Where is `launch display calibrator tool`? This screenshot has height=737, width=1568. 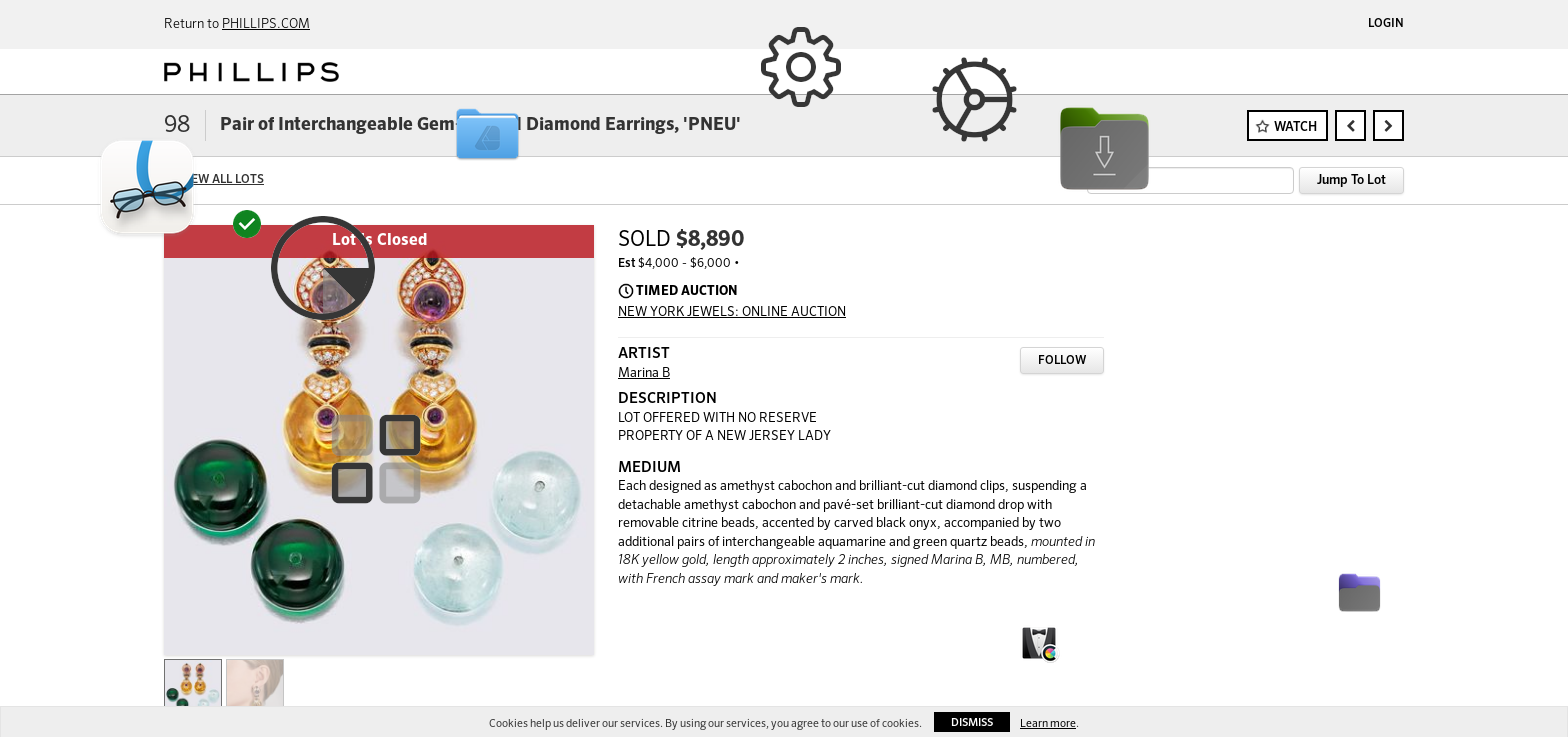 launch display calibrator tool is located at coordinates (1041, 645).